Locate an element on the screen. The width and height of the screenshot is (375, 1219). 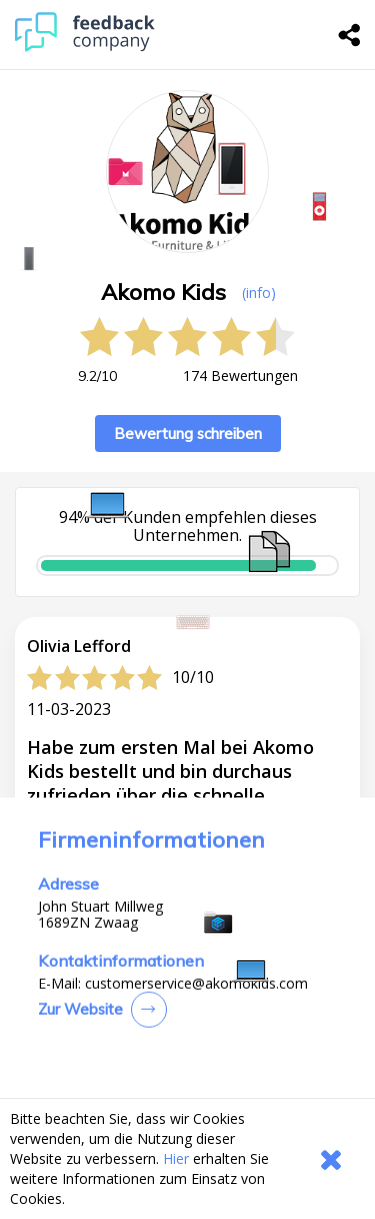
macbook pro device icon is located at coordinates (107, 503).